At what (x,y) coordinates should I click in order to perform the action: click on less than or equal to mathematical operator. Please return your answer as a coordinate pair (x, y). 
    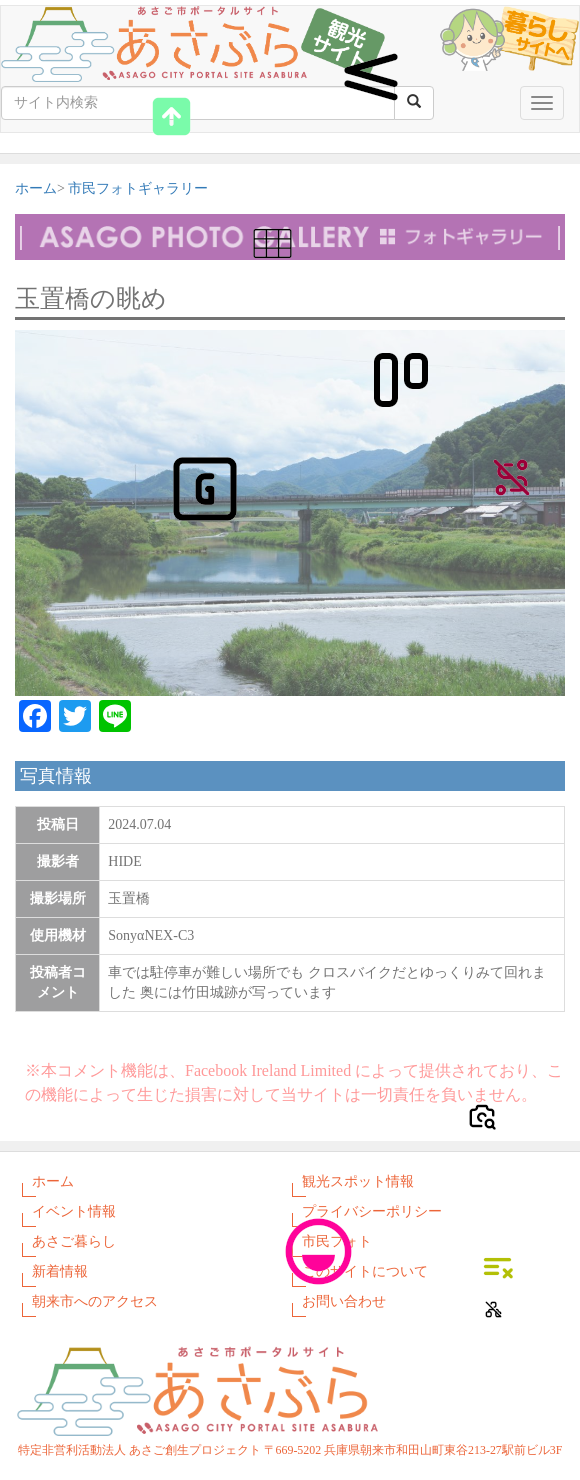
    Looking at the image, I should click on (371, 77).